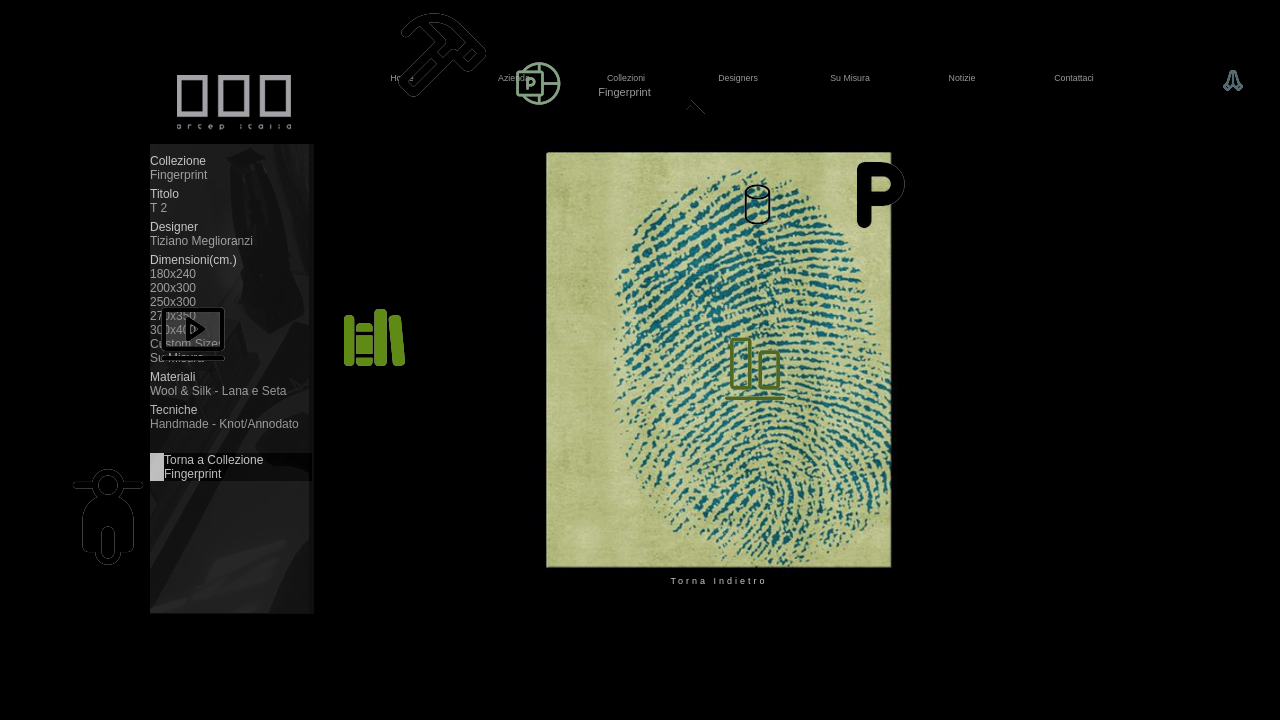 This screenshot has width=1280, height=720. What do you see at coordinates (1233, 81) in the screenshot?
I see `express gratitude or thanks` at bounding box center [1233, 81].